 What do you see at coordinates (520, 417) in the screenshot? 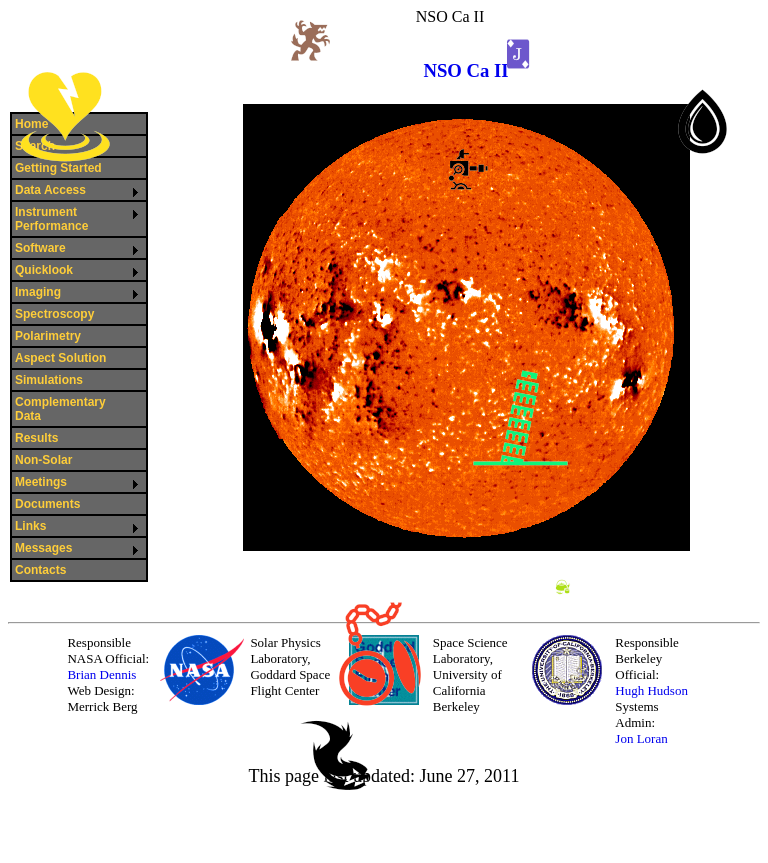
I see `view Italian landmarks or attractions` at bounding box center [520, 417].